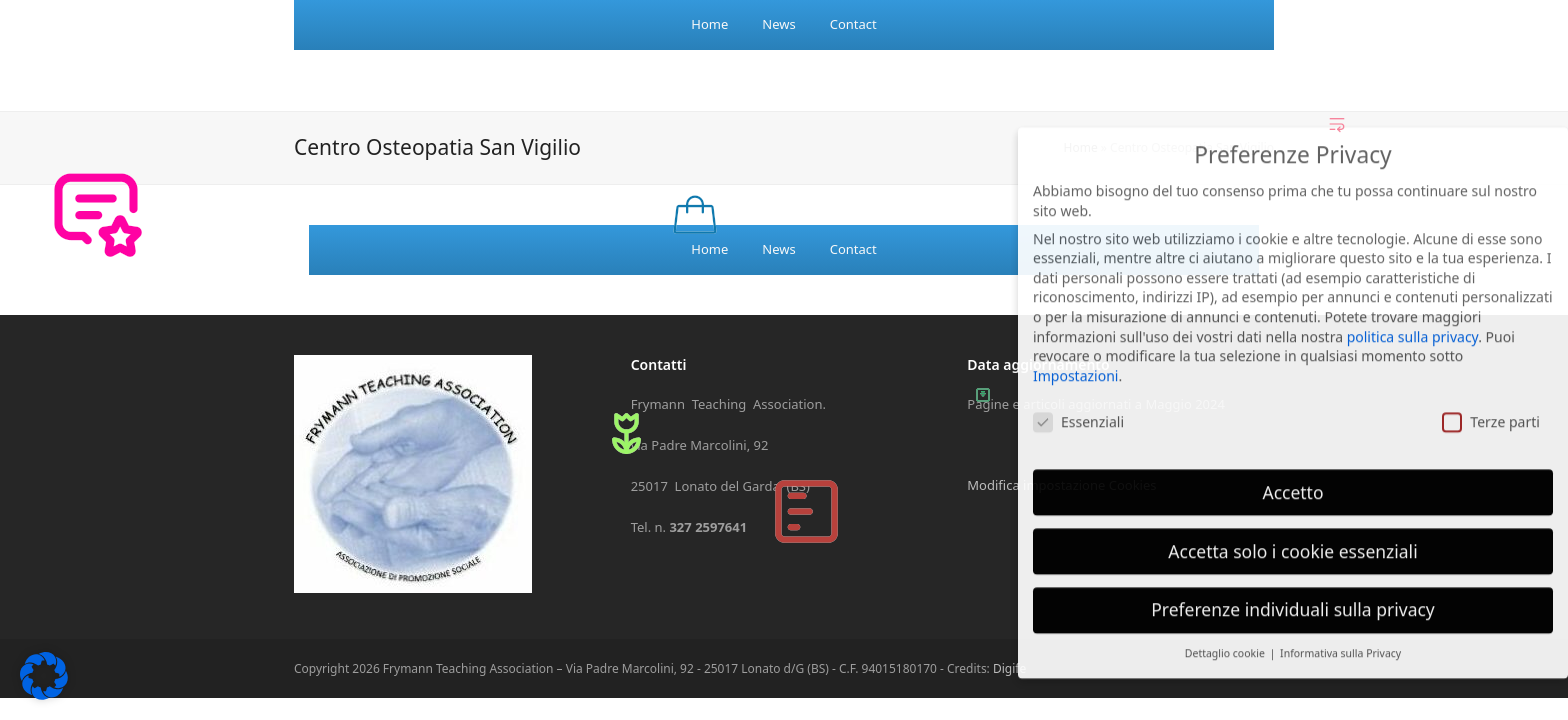 This screenshot has height=720, width=1568. What do you see at coordinates (806, 511) in the screenshot?
I see `align content to the left with full-width stretching` at bounding box center [806, 511].